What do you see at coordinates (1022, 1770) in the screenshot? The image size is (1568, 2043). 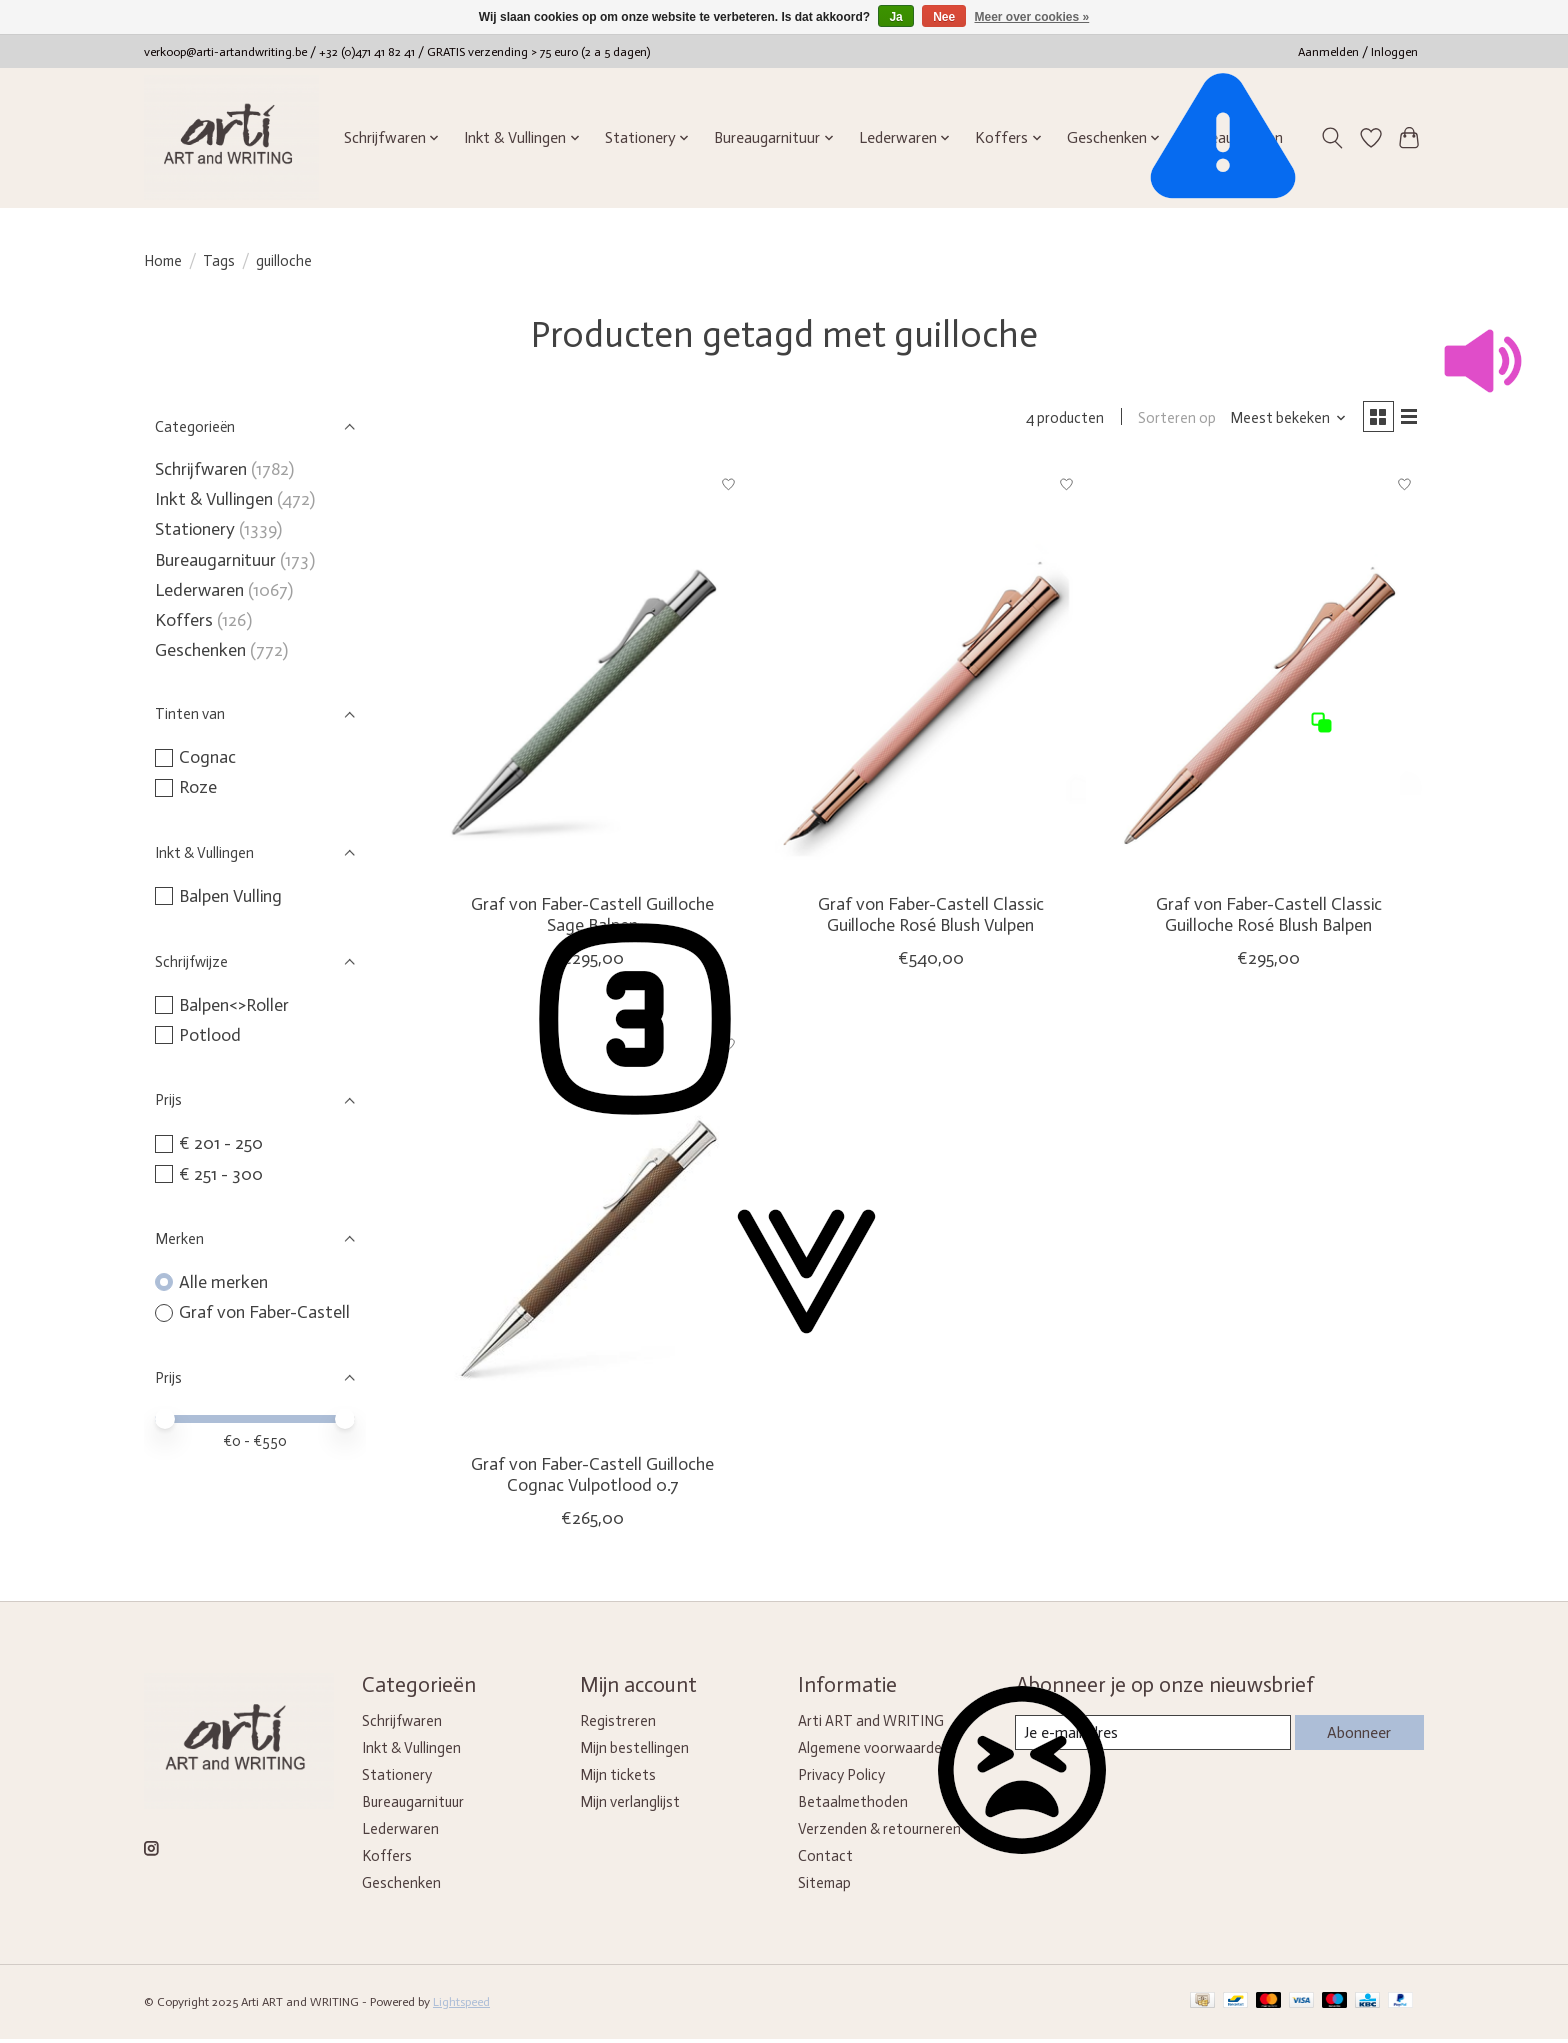 I see `indicates user fatigue or exhaustion status` at bounding box center [1022, 1770].